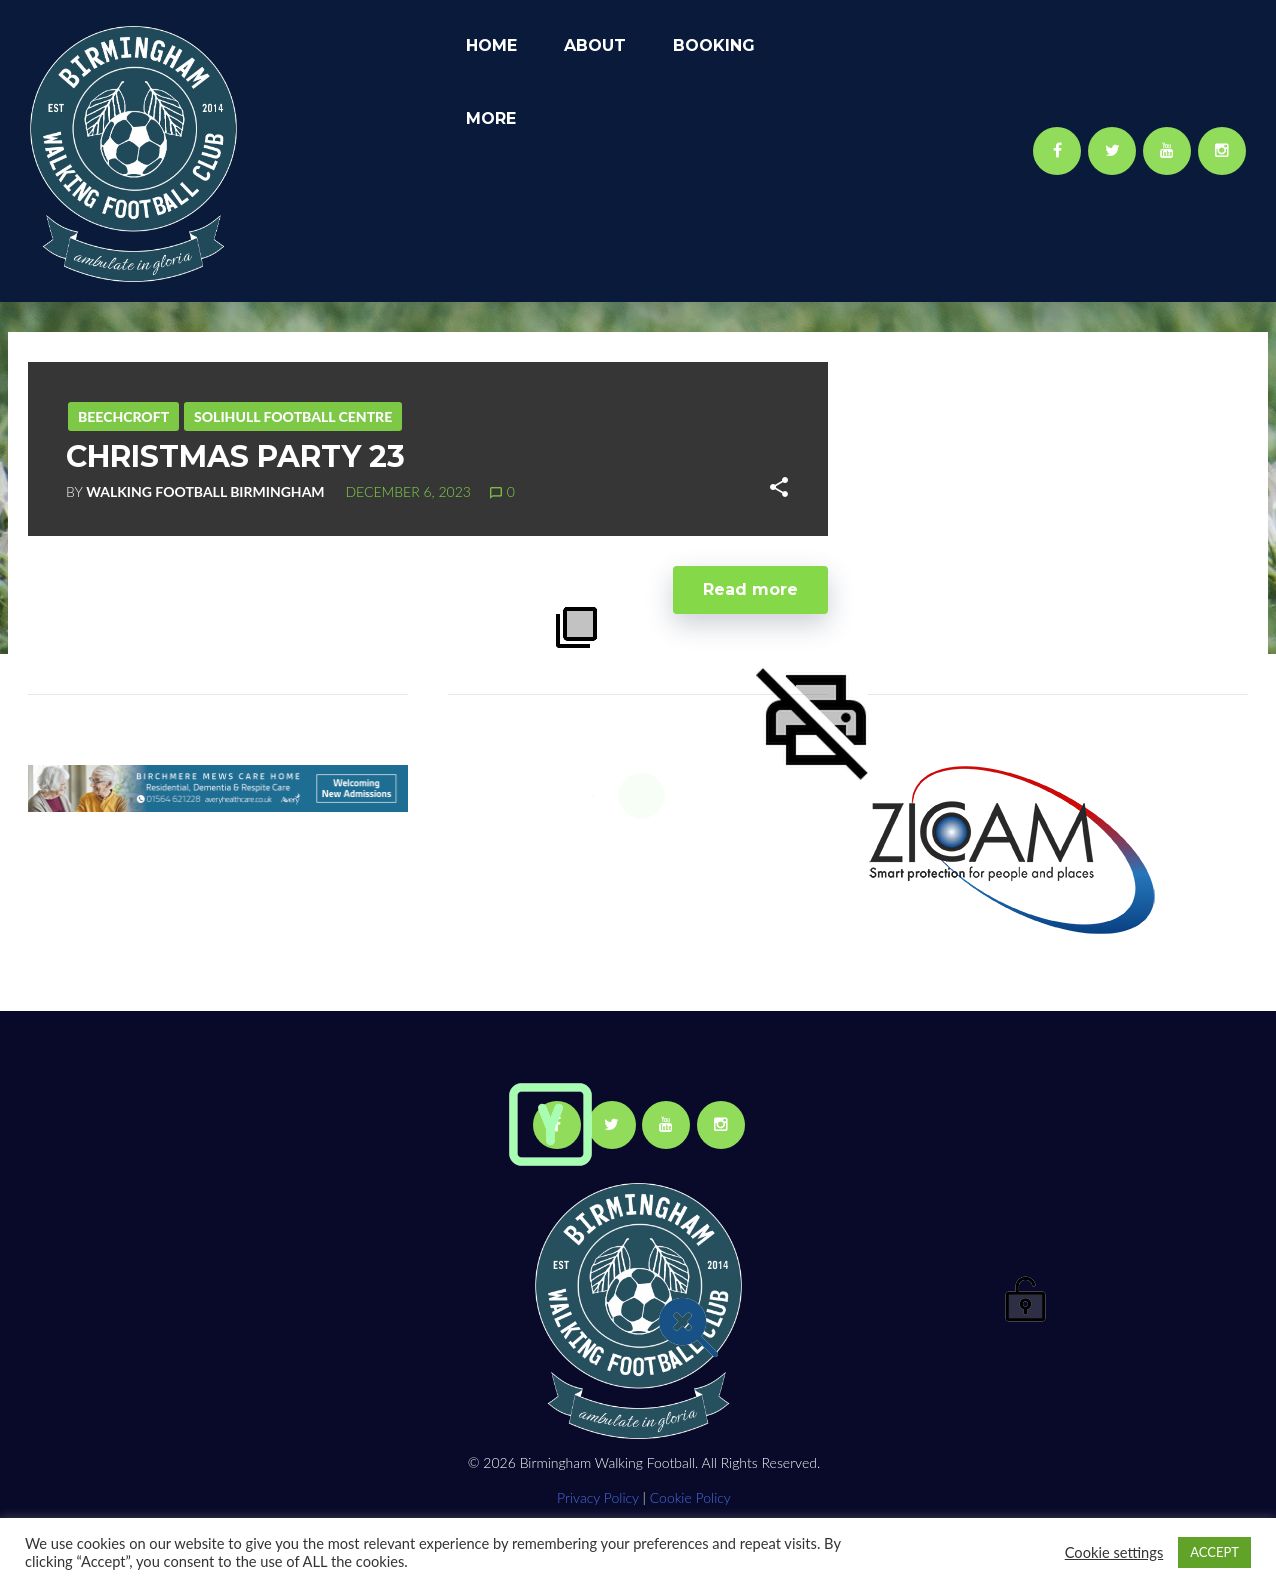  What do you see at coordinates (550, 1124) in the screenshot?
I see `indicates a keyboard key or shortcut for the letter Y` at bounding box center [550, 1124].